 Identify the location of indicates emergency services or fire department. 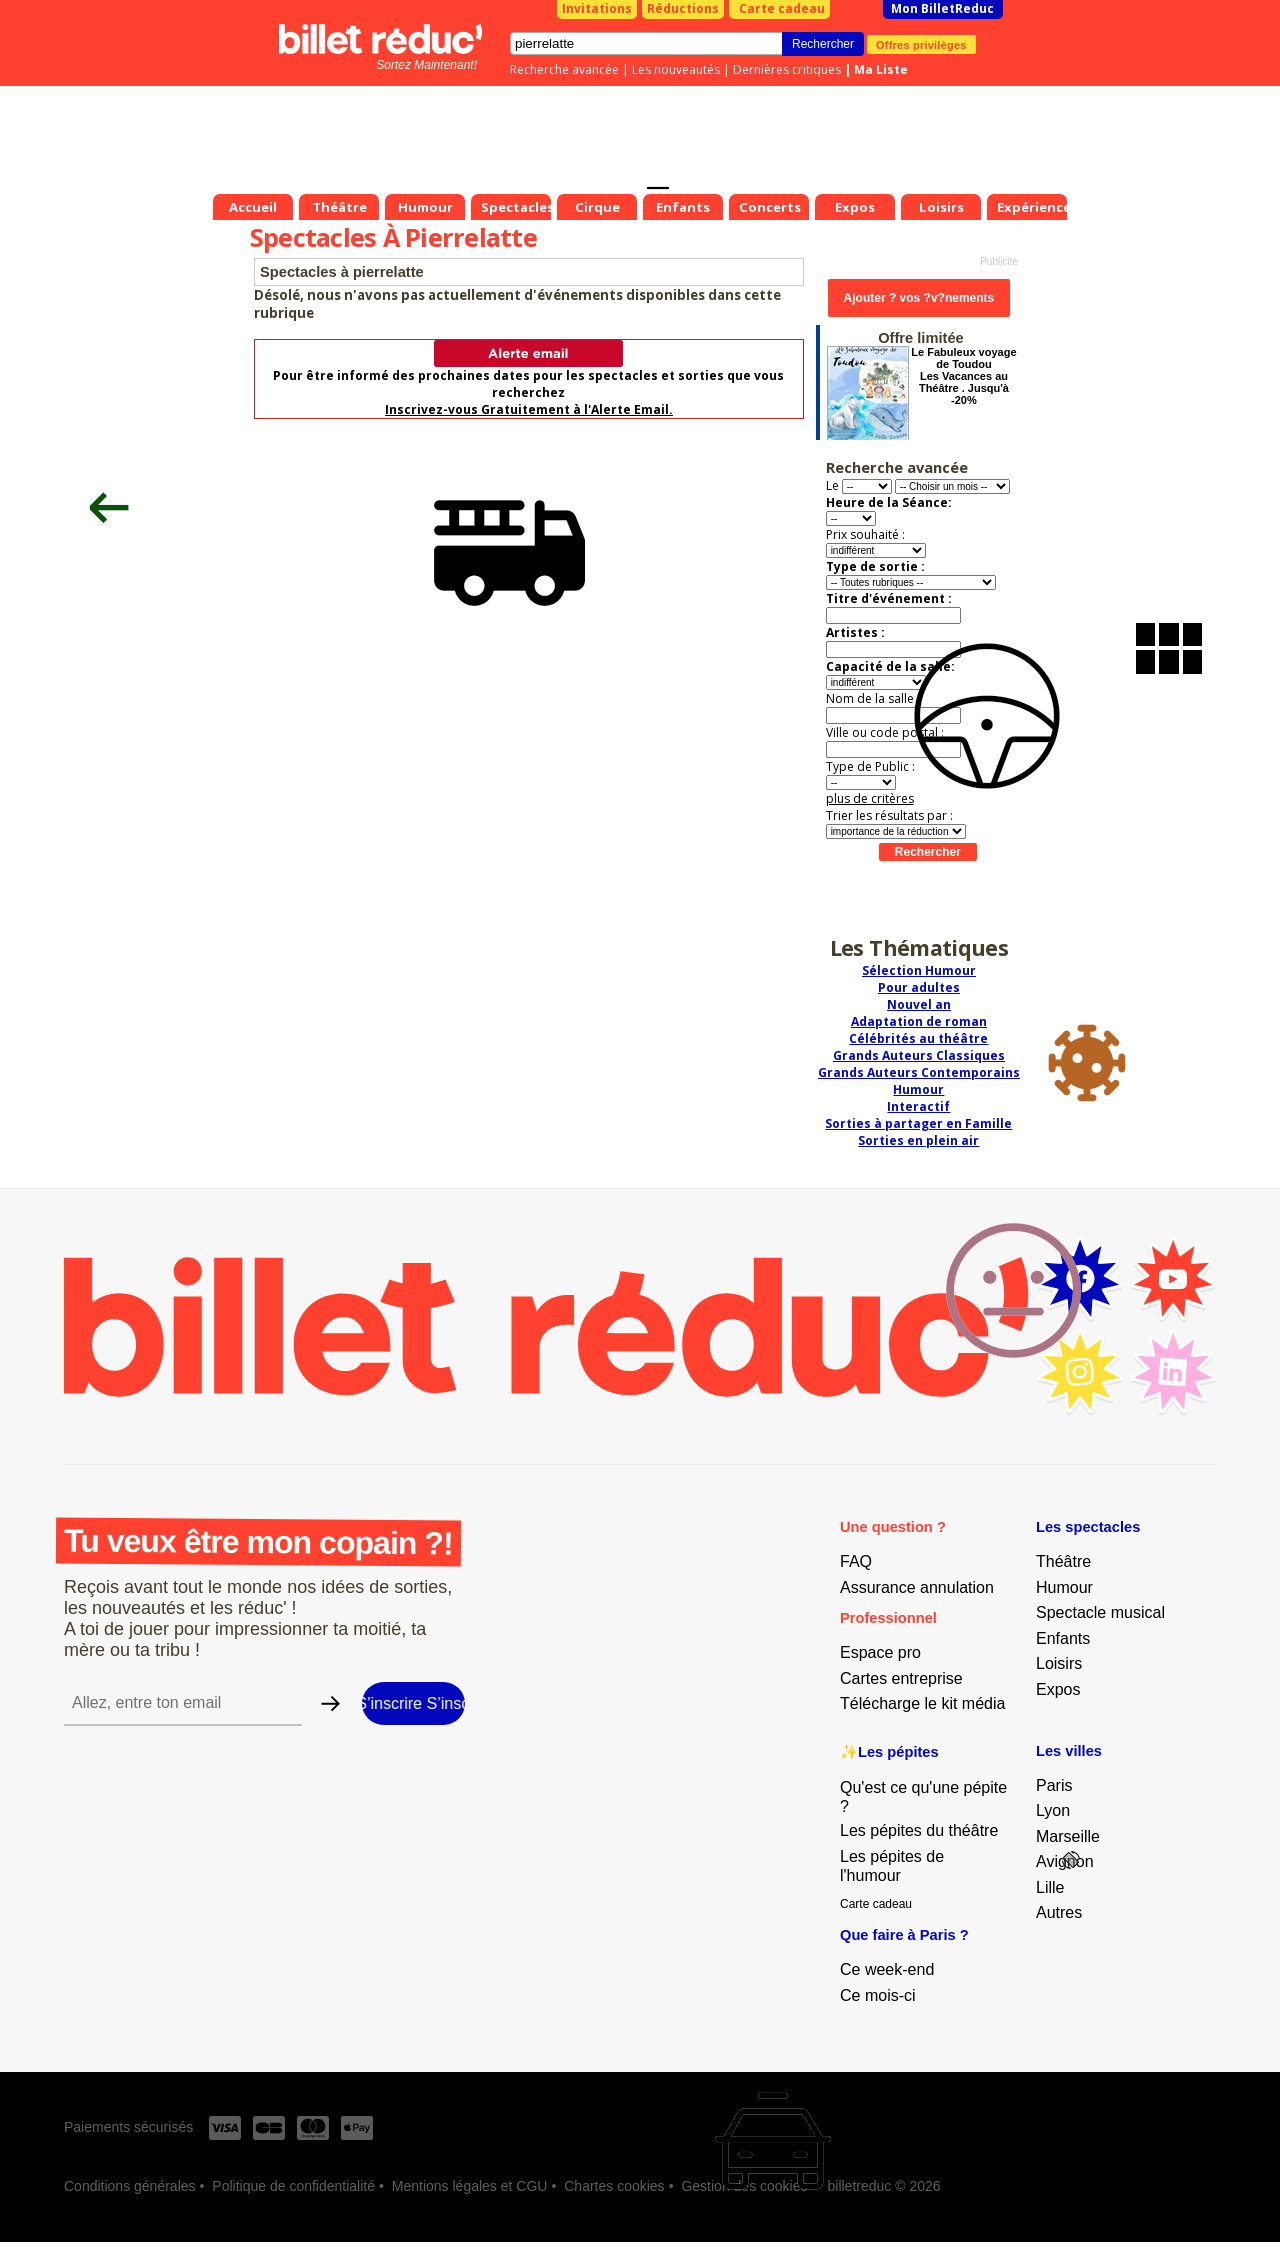
(504, 545).